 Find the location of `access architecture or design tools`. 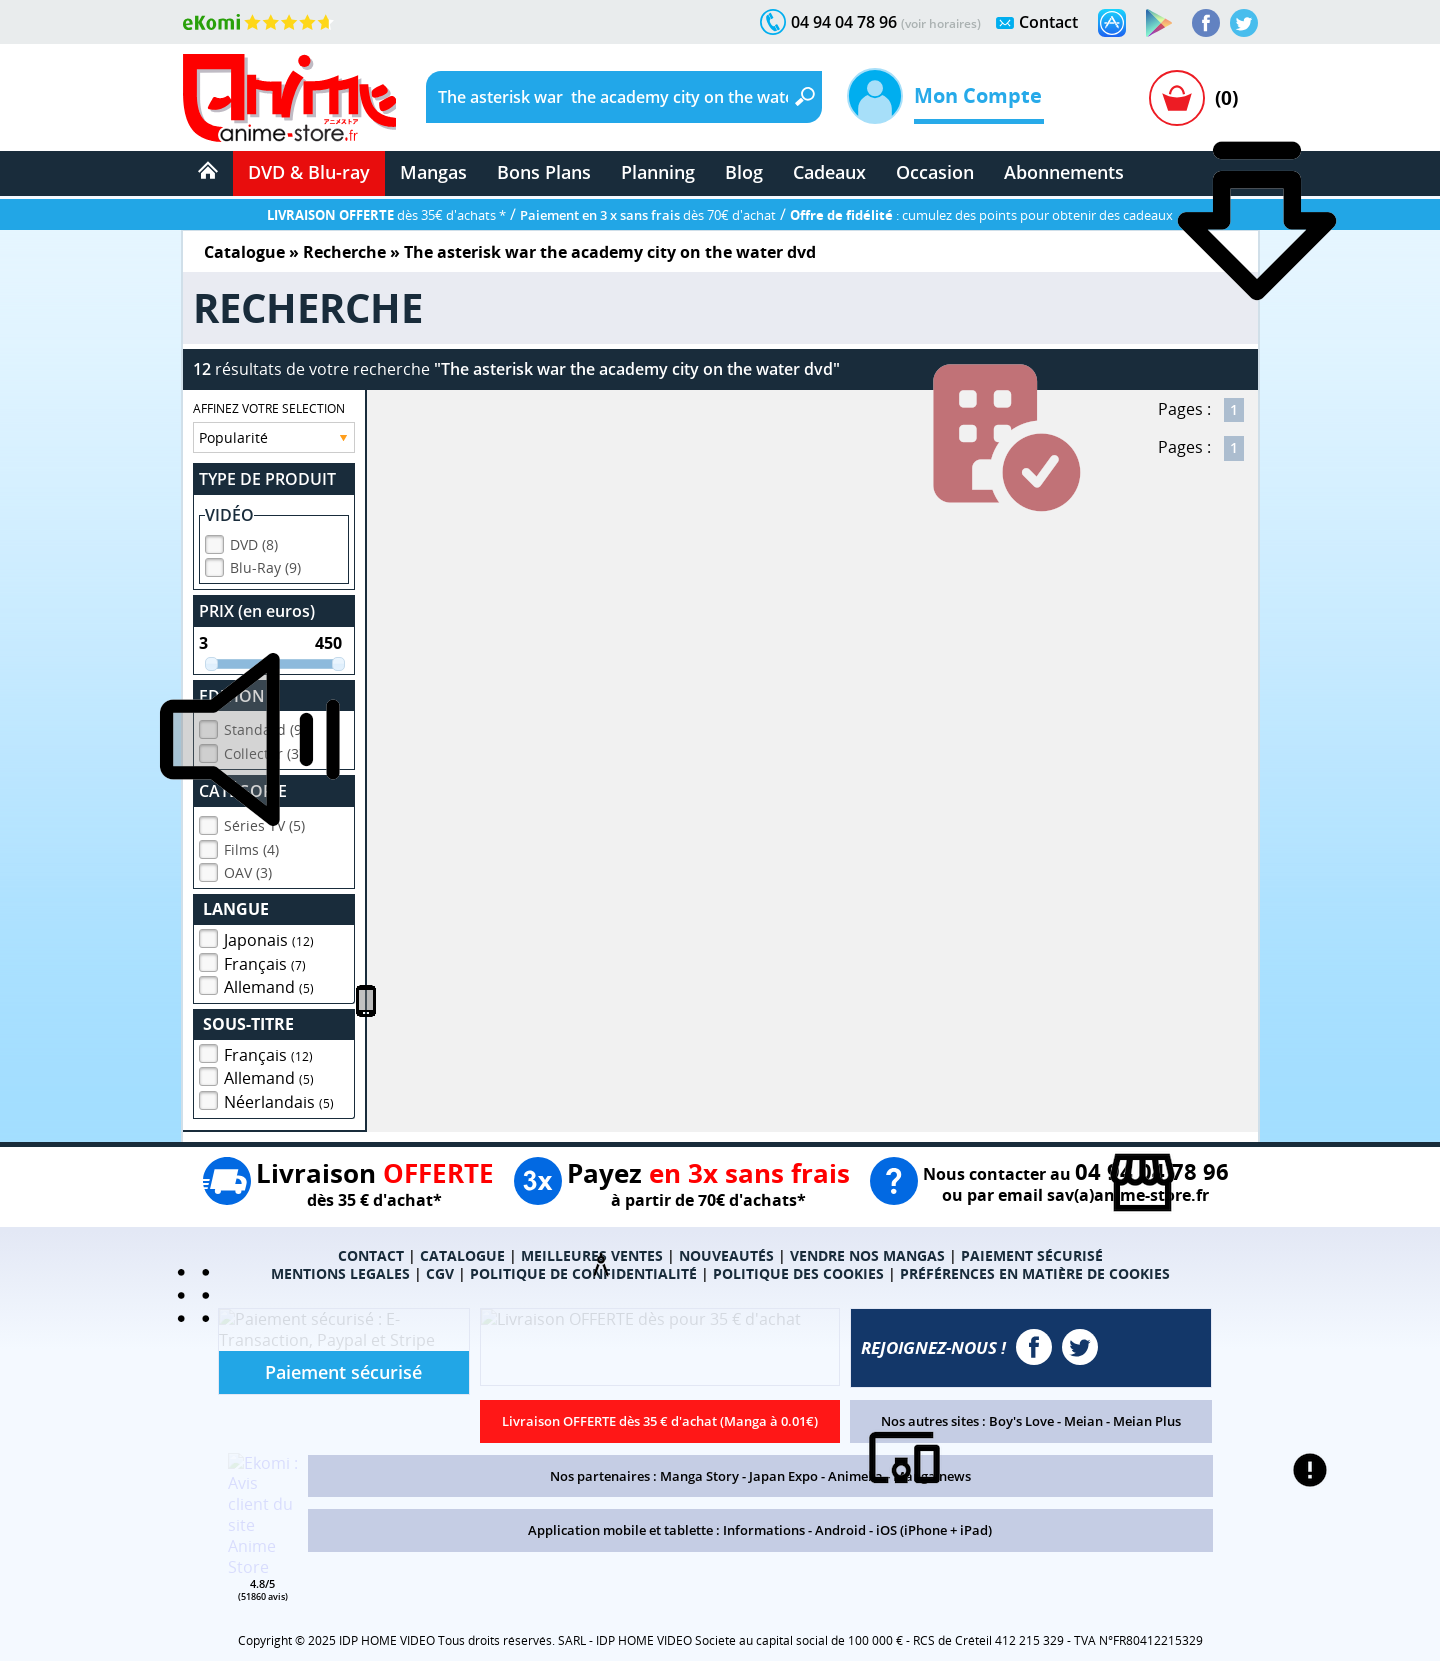

access architecture or design tools is located at coordinates (601, 1265).